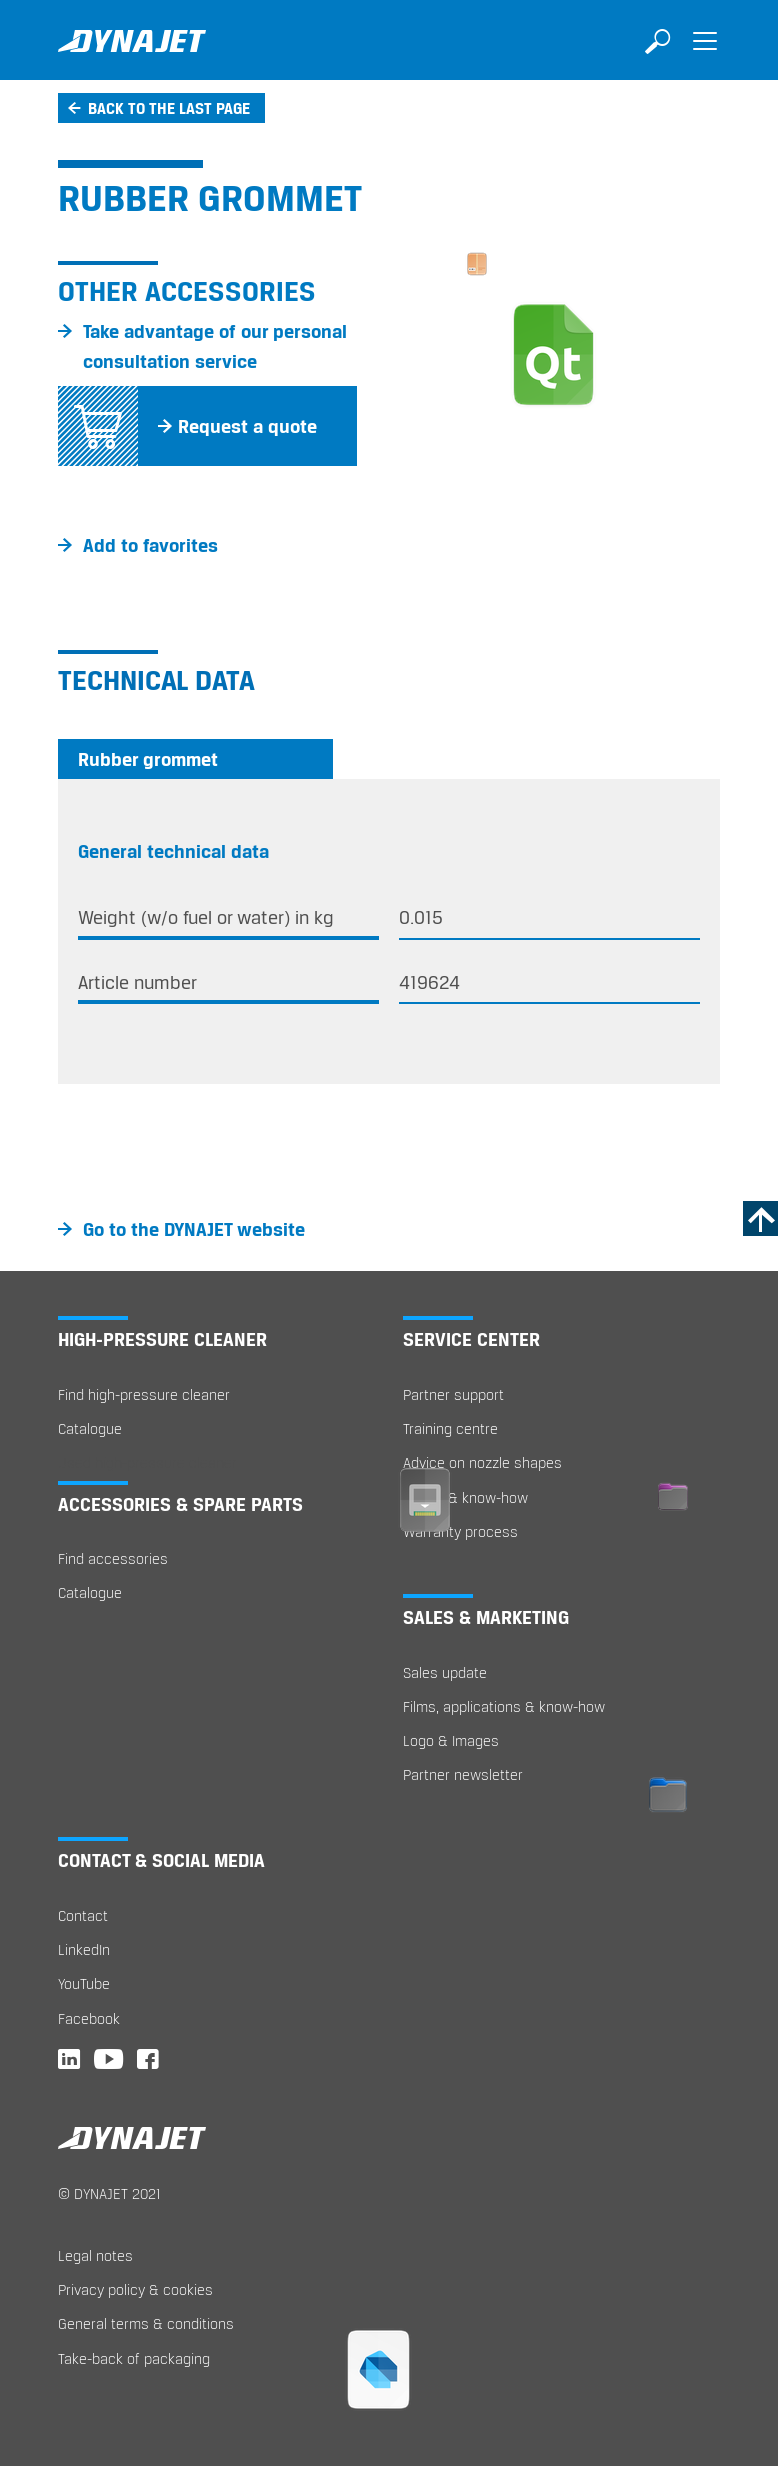 The image size is (778, 2466). What do you see at coordinates (425, 1500) in the screenshot?
I see `a sega genesis ROM file` at bounding box center [425, 1500].